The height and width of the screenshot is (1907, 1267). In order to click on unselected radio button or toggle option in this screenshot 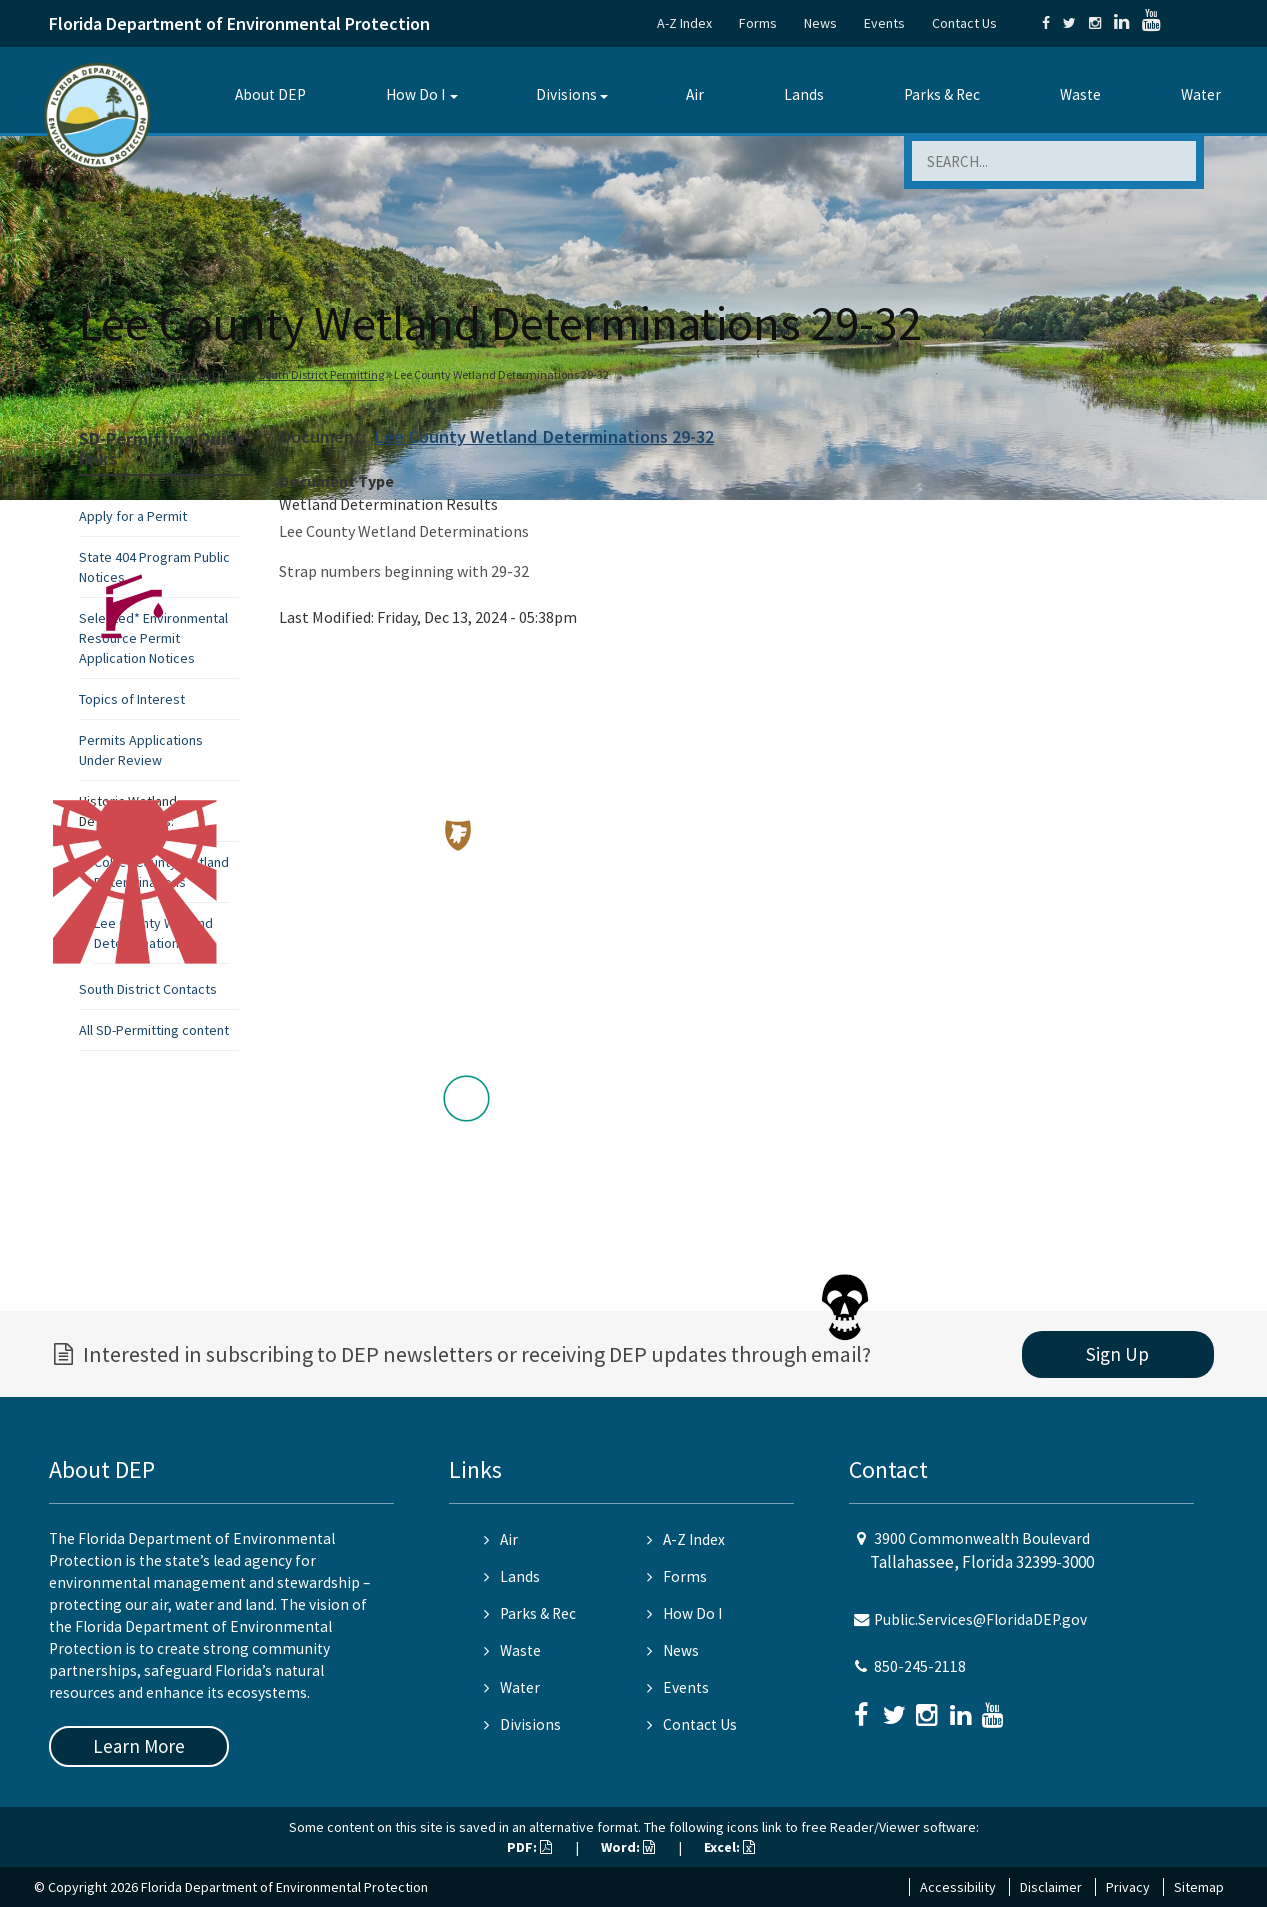, I will do `click(466, 1098)`.